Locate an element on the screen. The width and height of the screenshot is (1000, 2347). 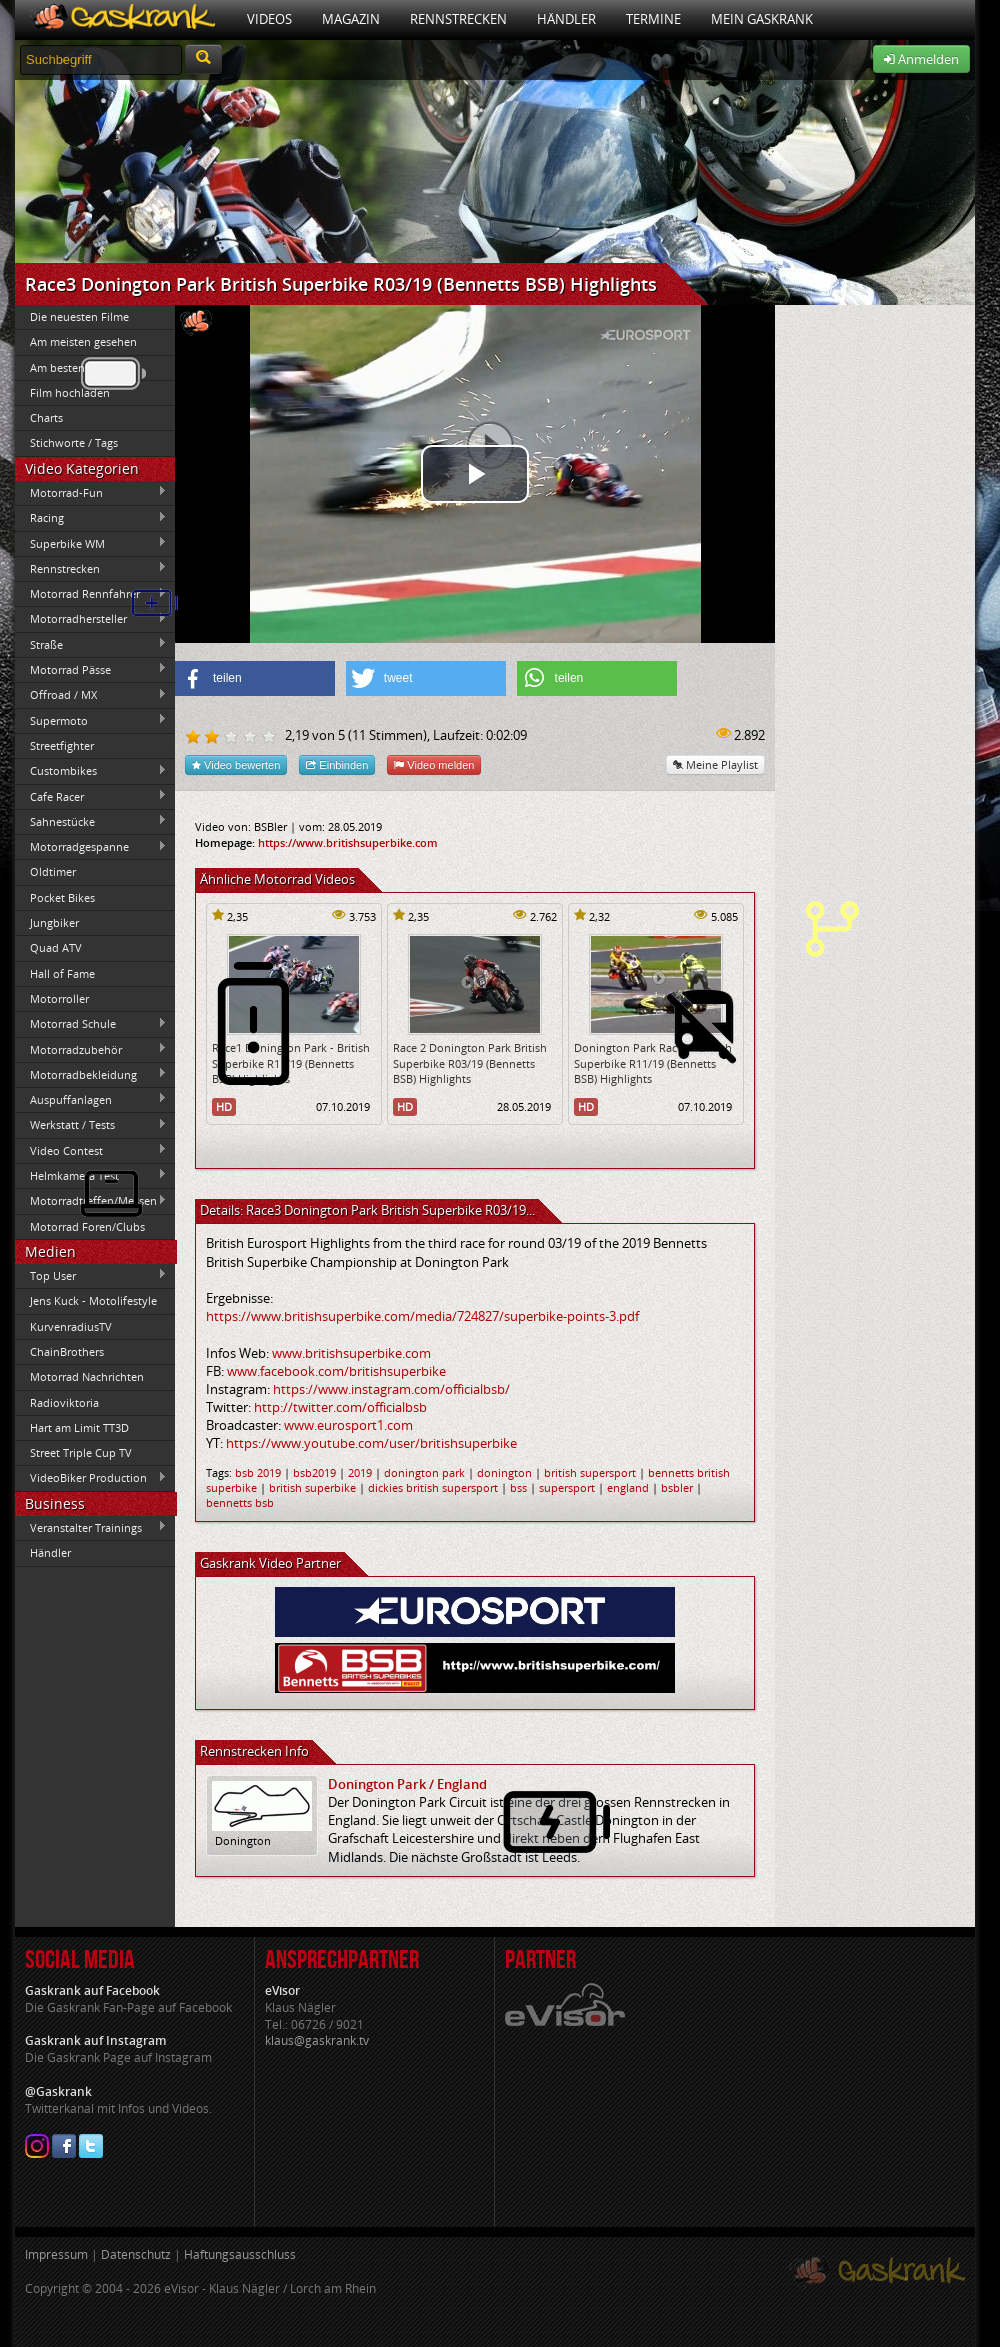
indicates low battery warning is located at coordinates (253, 1025).